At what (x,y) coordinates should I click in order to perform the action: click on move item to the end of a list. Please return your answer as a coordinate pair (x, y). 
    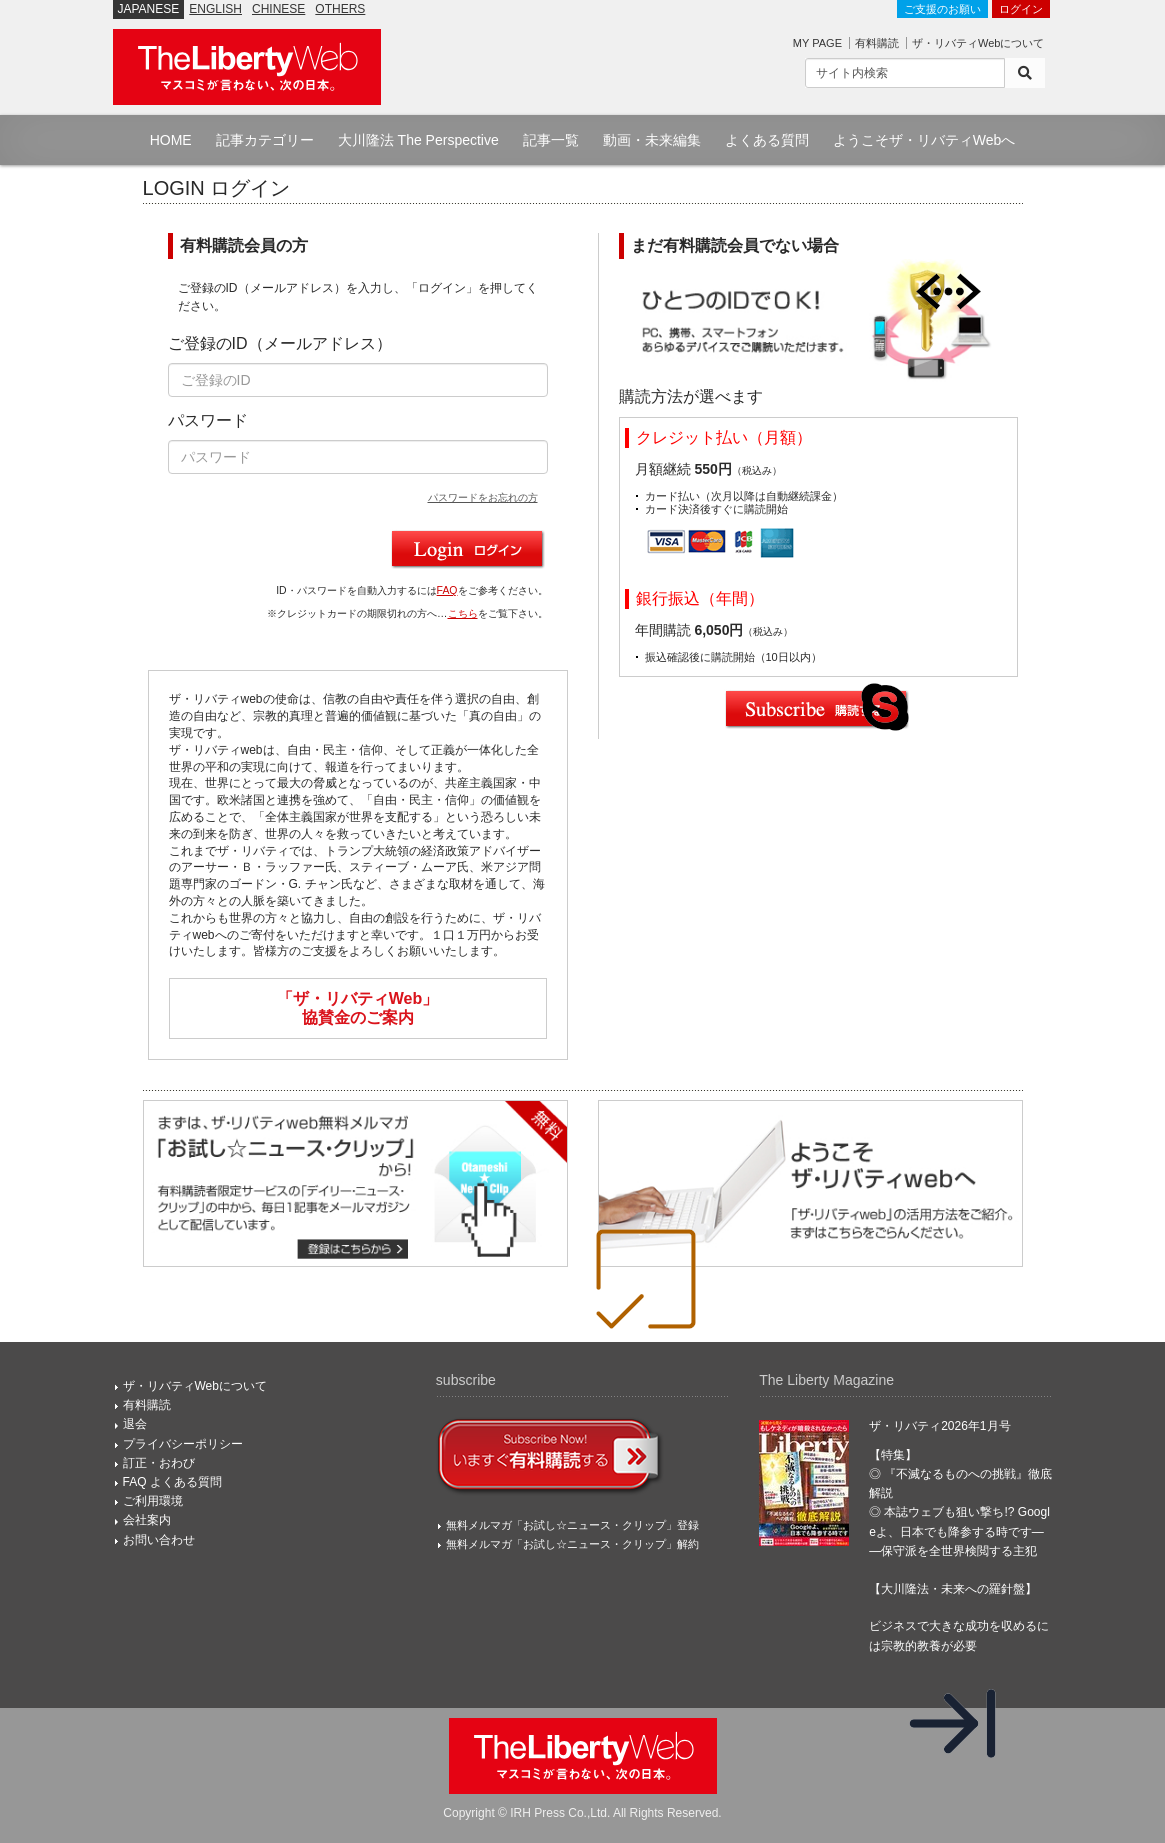
    Looking at the image, I should click on (952, 1723).